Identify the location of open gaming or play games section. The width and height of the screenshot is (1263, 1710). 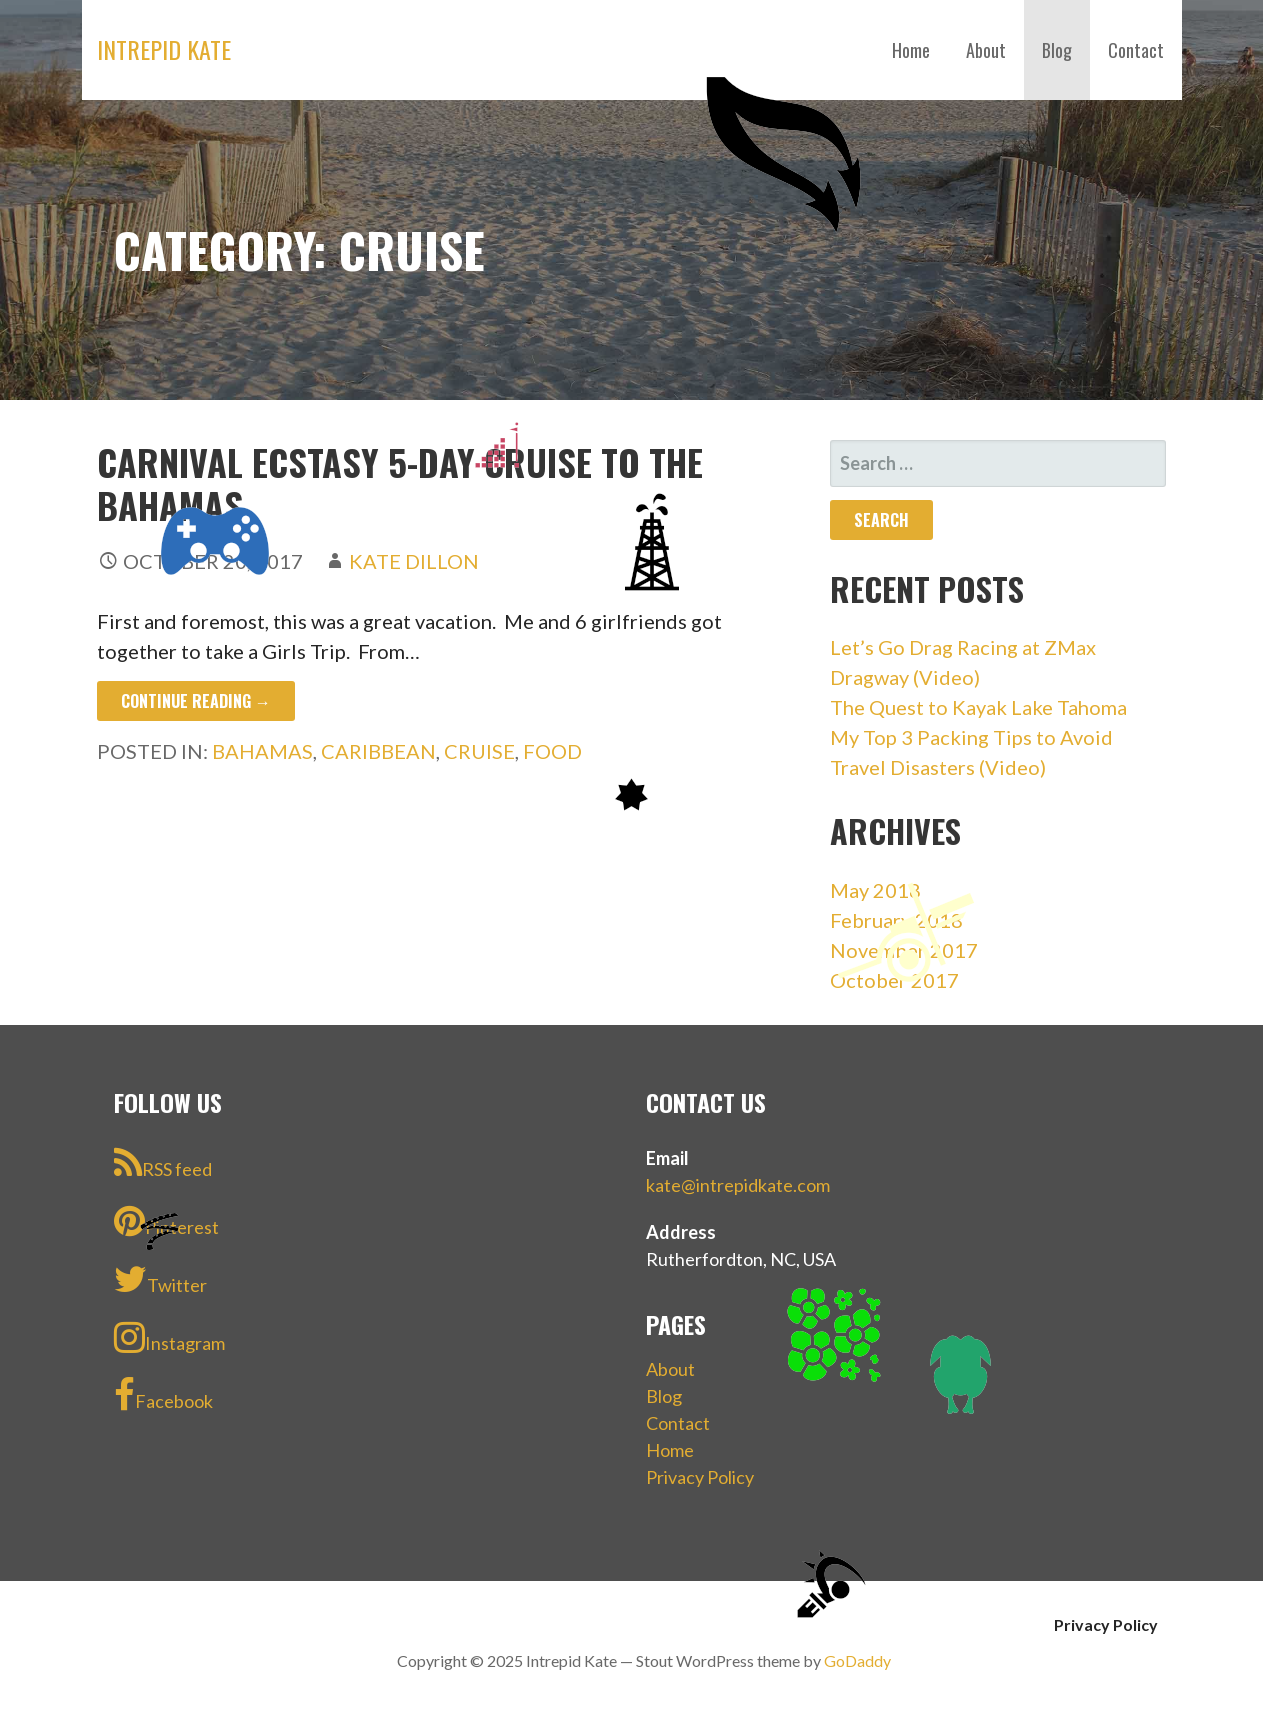
(215, 541).